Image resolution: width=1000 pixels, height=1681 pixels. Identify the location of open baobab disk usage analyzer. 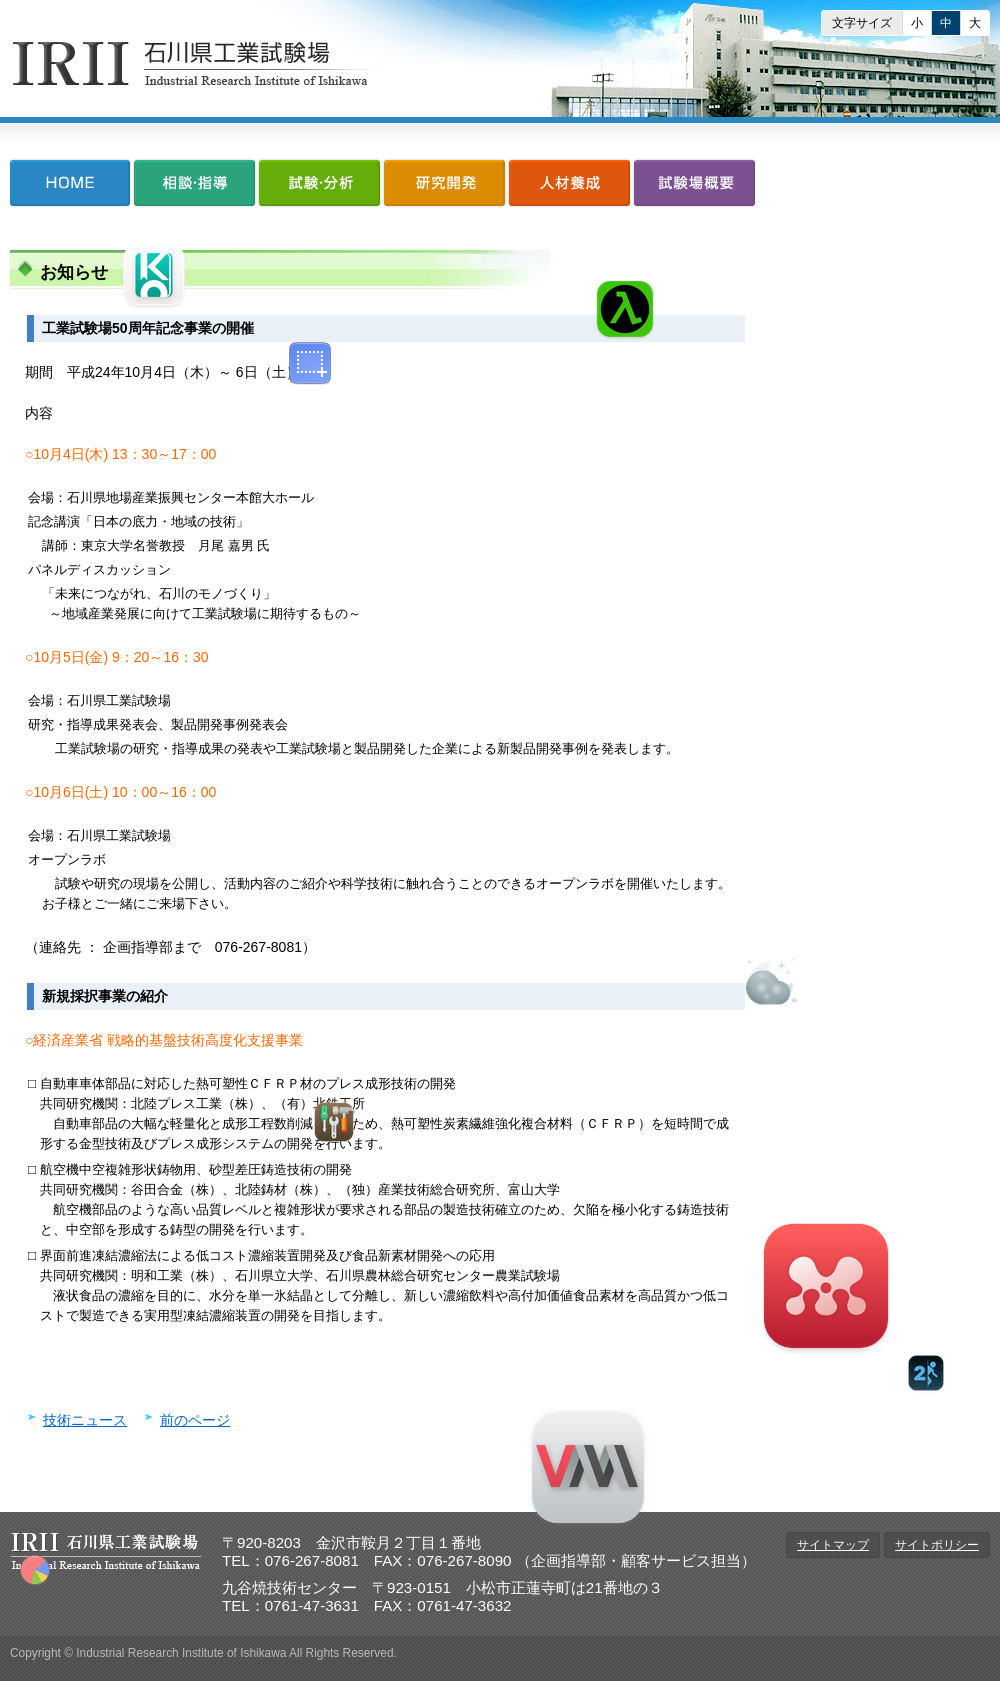
(35, 1570).